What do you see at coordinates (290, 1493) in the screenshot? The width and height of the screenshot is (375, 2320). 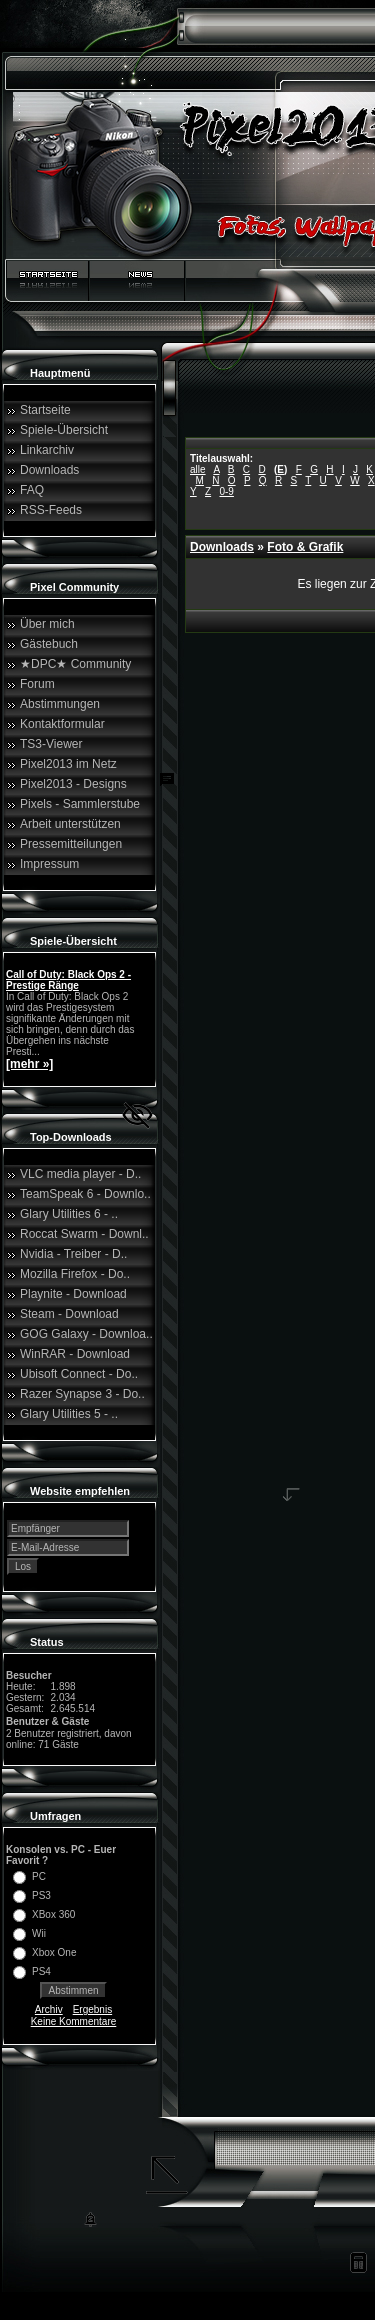 I see `go back and down in navigation` at bounding box center [290, 1493].